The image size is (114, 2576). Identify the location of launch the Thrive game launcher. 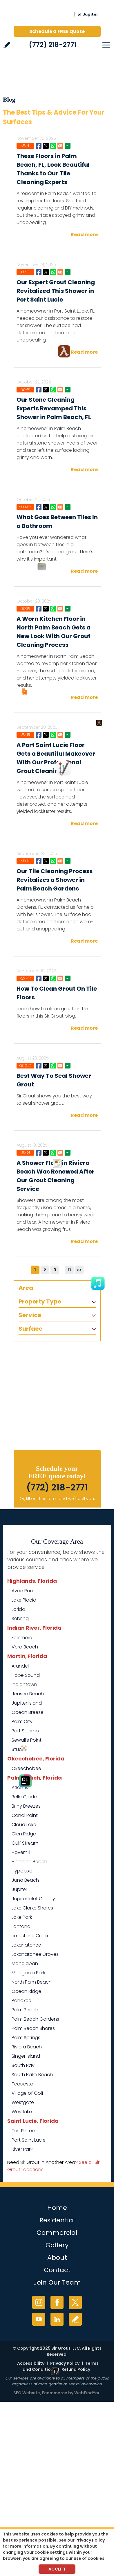
(55, 2371).